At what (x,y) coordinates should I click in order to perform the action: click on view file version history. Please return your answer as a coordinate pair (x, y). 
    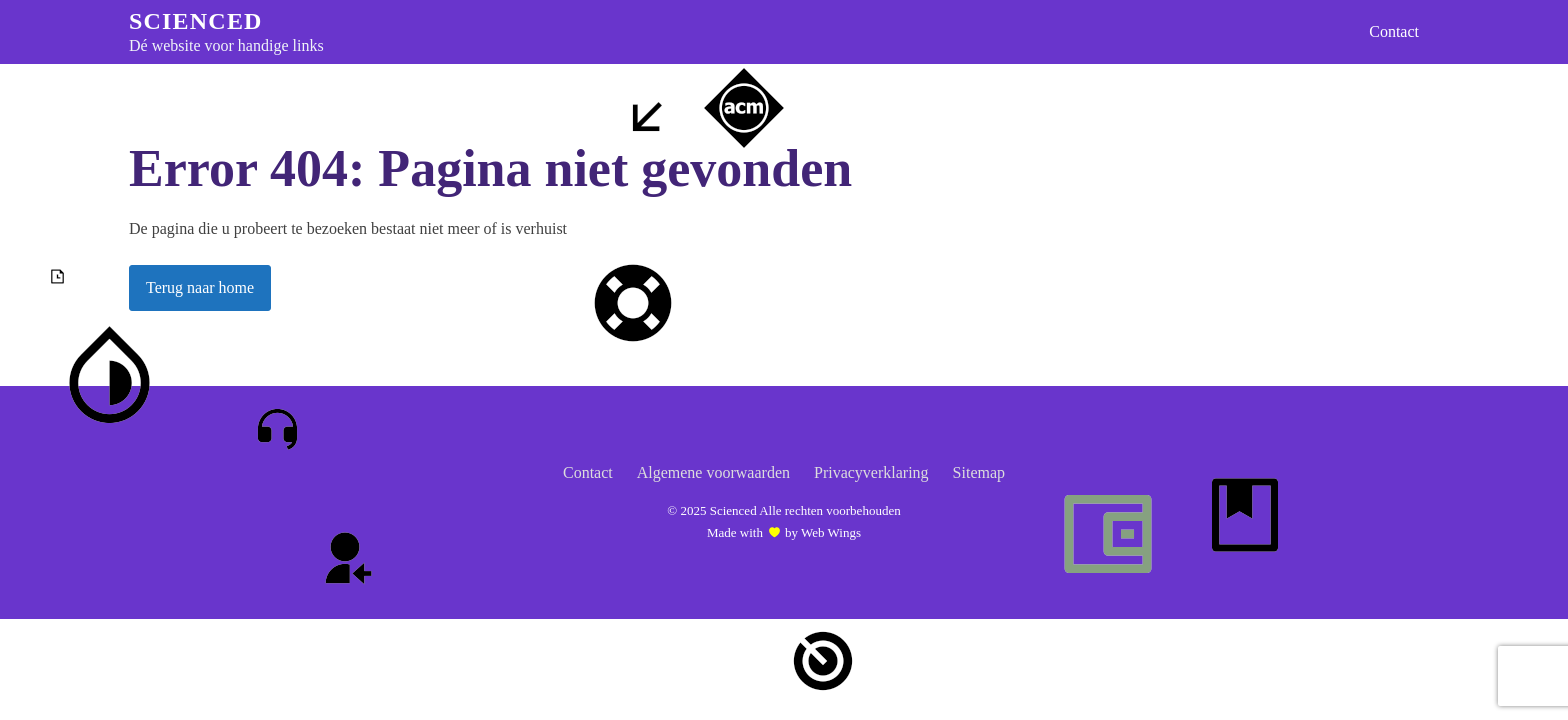
    Looking at the image, I should click on (57, 276).